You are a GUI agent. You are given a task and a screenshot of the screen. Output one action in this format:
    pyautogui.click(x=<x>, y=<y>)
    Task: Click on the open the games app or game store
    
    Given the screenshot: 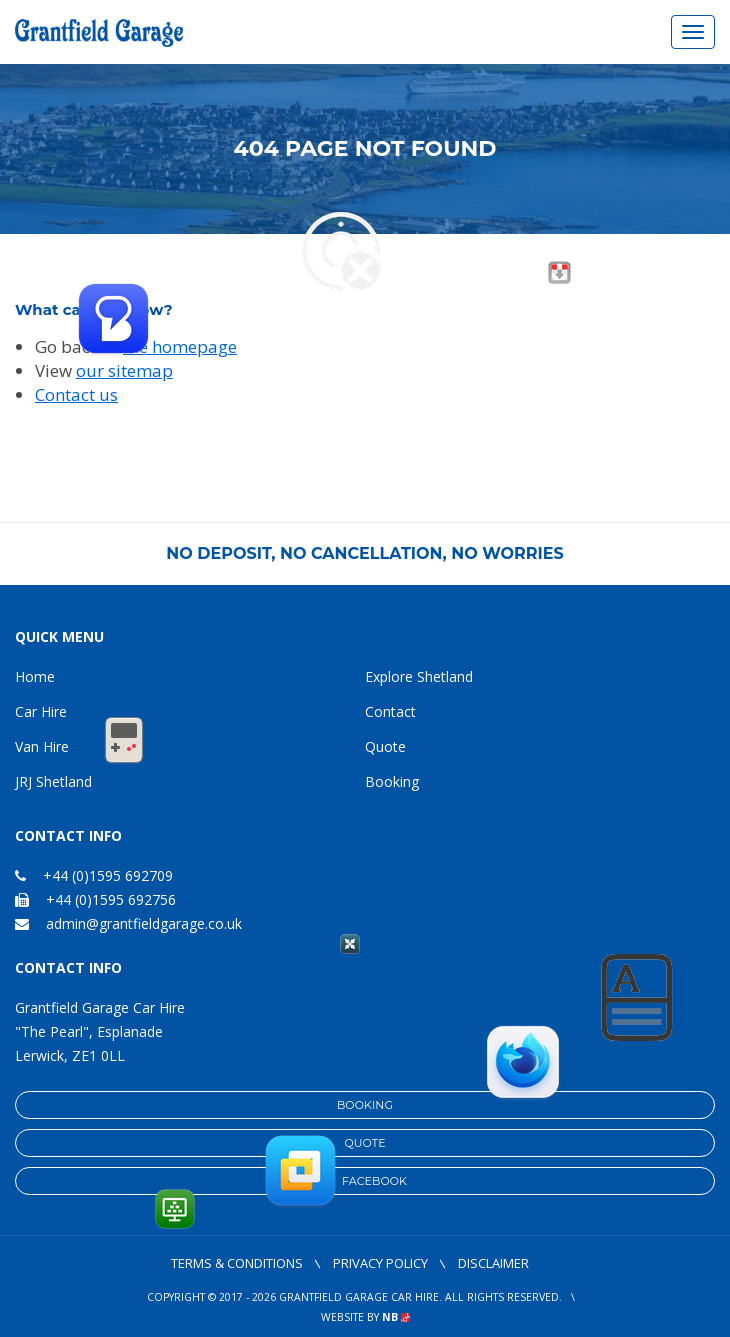 What is the action you would take?
    pyautogui.click(x=124, y=740)
    